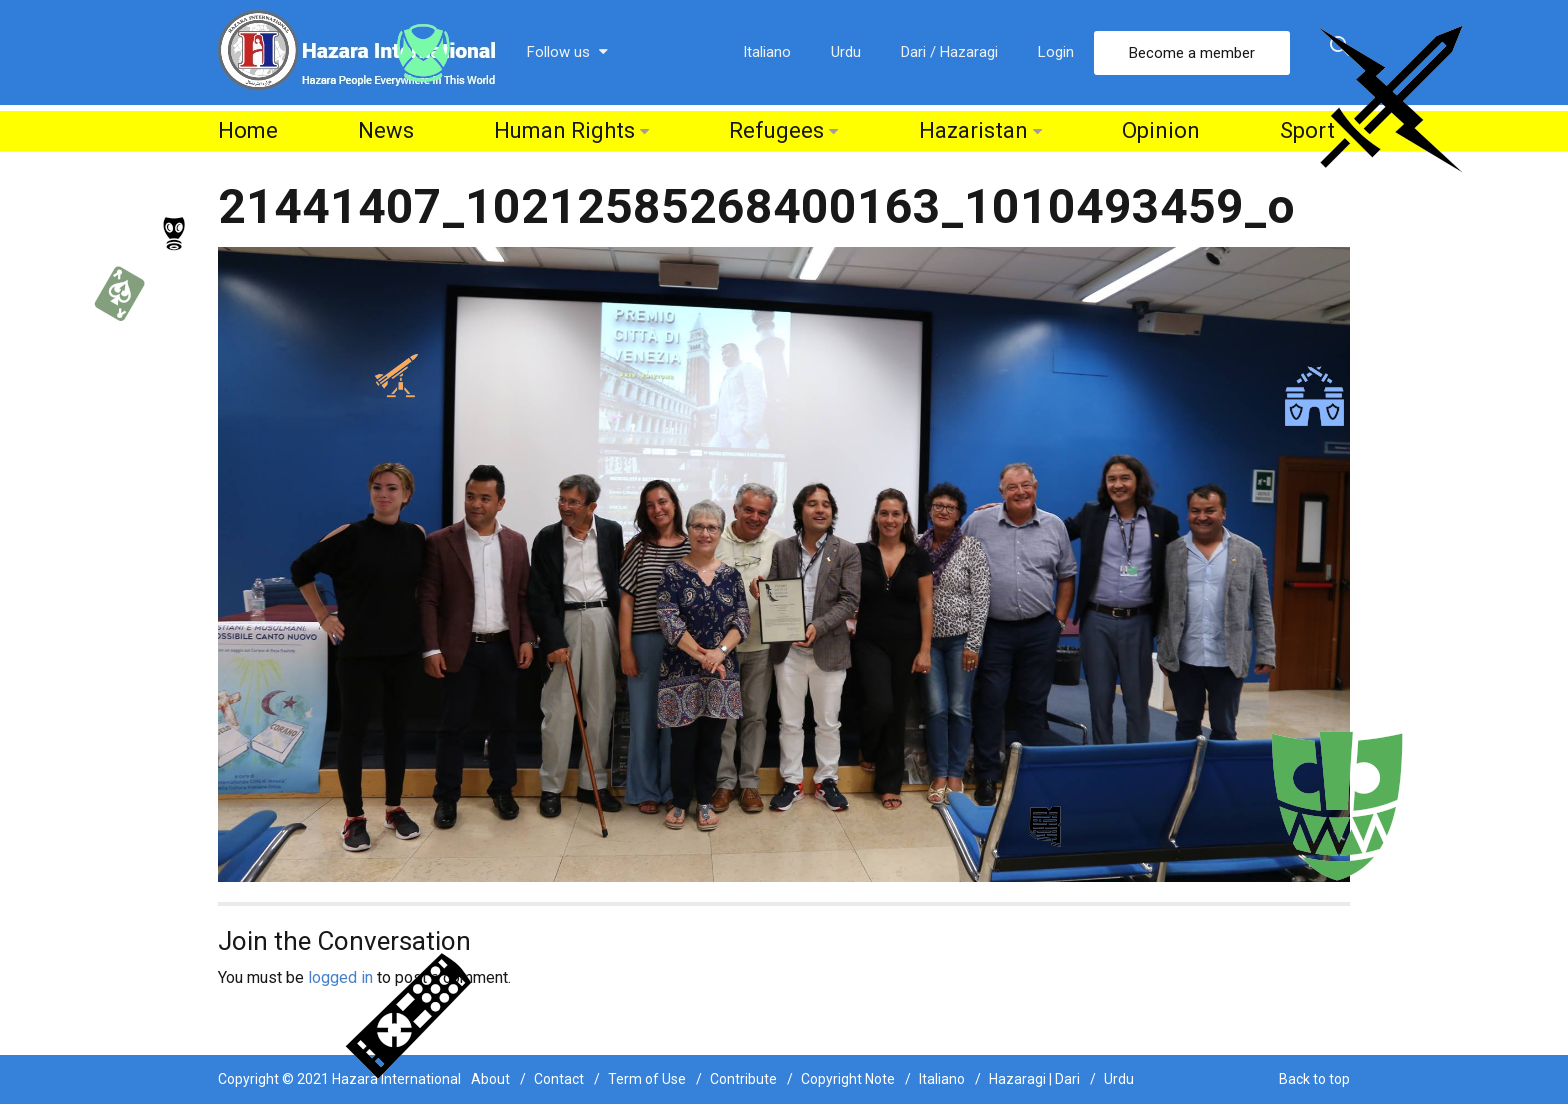  Describe the element at coordinates (174, 233) in the screenshot. I see `indicates hazardous environment or toxic zone` at that location.